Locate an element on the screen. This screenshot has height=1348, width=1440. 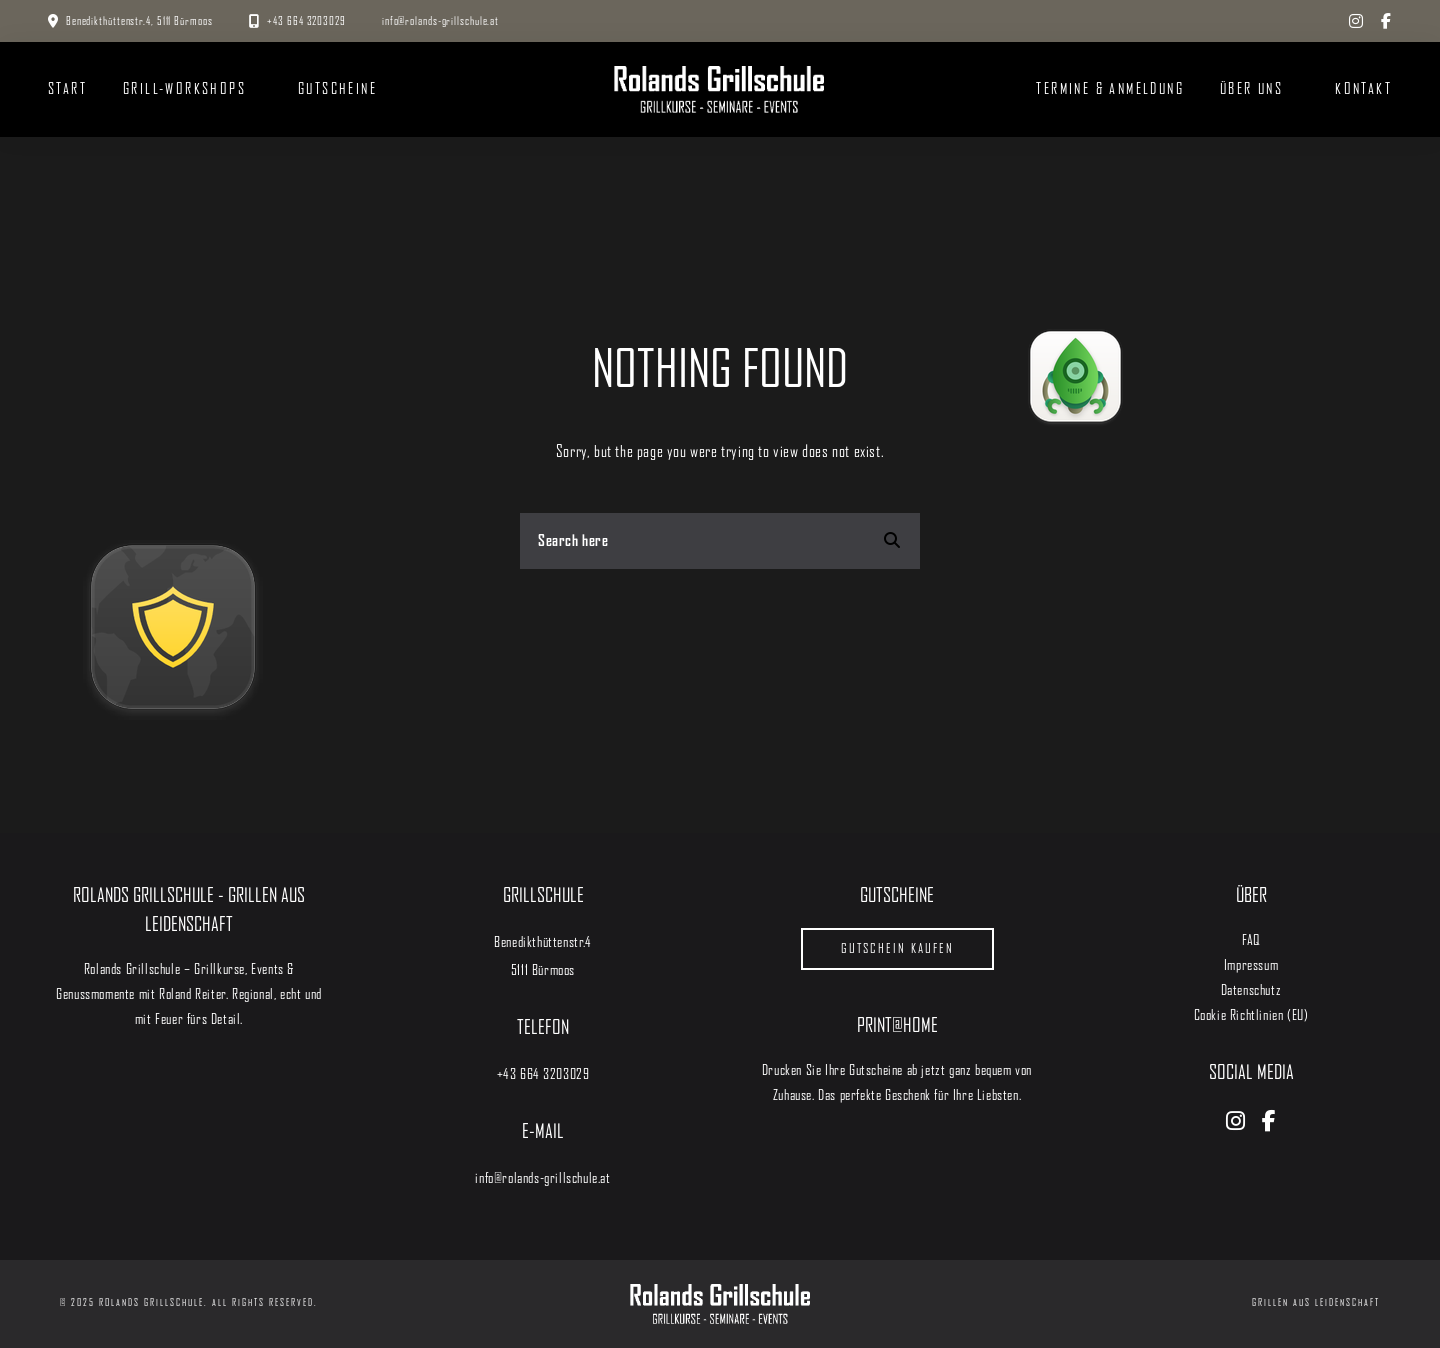
open Robo 3T MongoDB database management app is located at coordinates (1075, 376).